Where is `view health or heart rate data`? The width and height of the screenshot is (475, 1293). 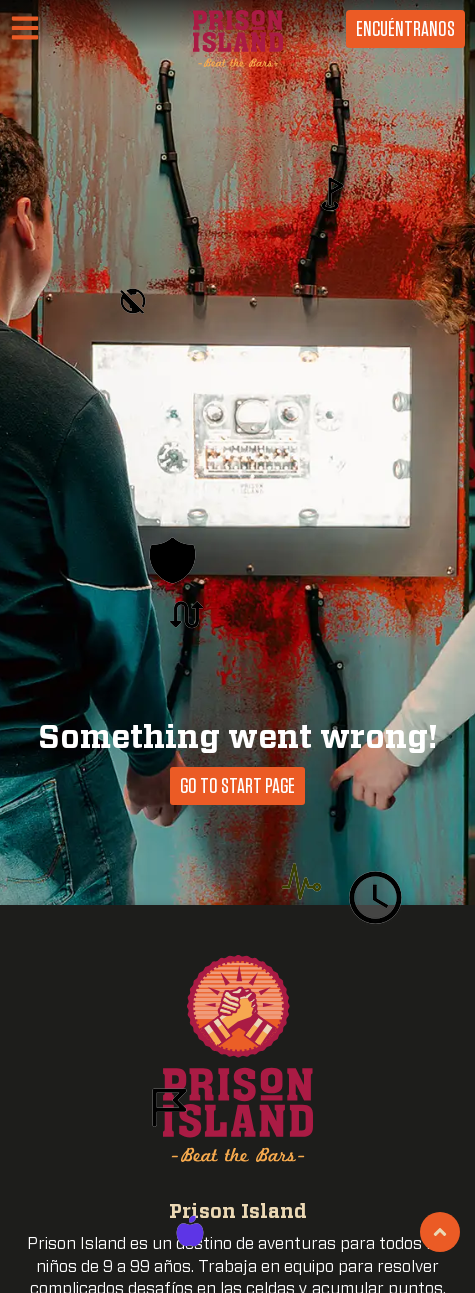 view health or heart rate data is located at coordinates (301, 881).